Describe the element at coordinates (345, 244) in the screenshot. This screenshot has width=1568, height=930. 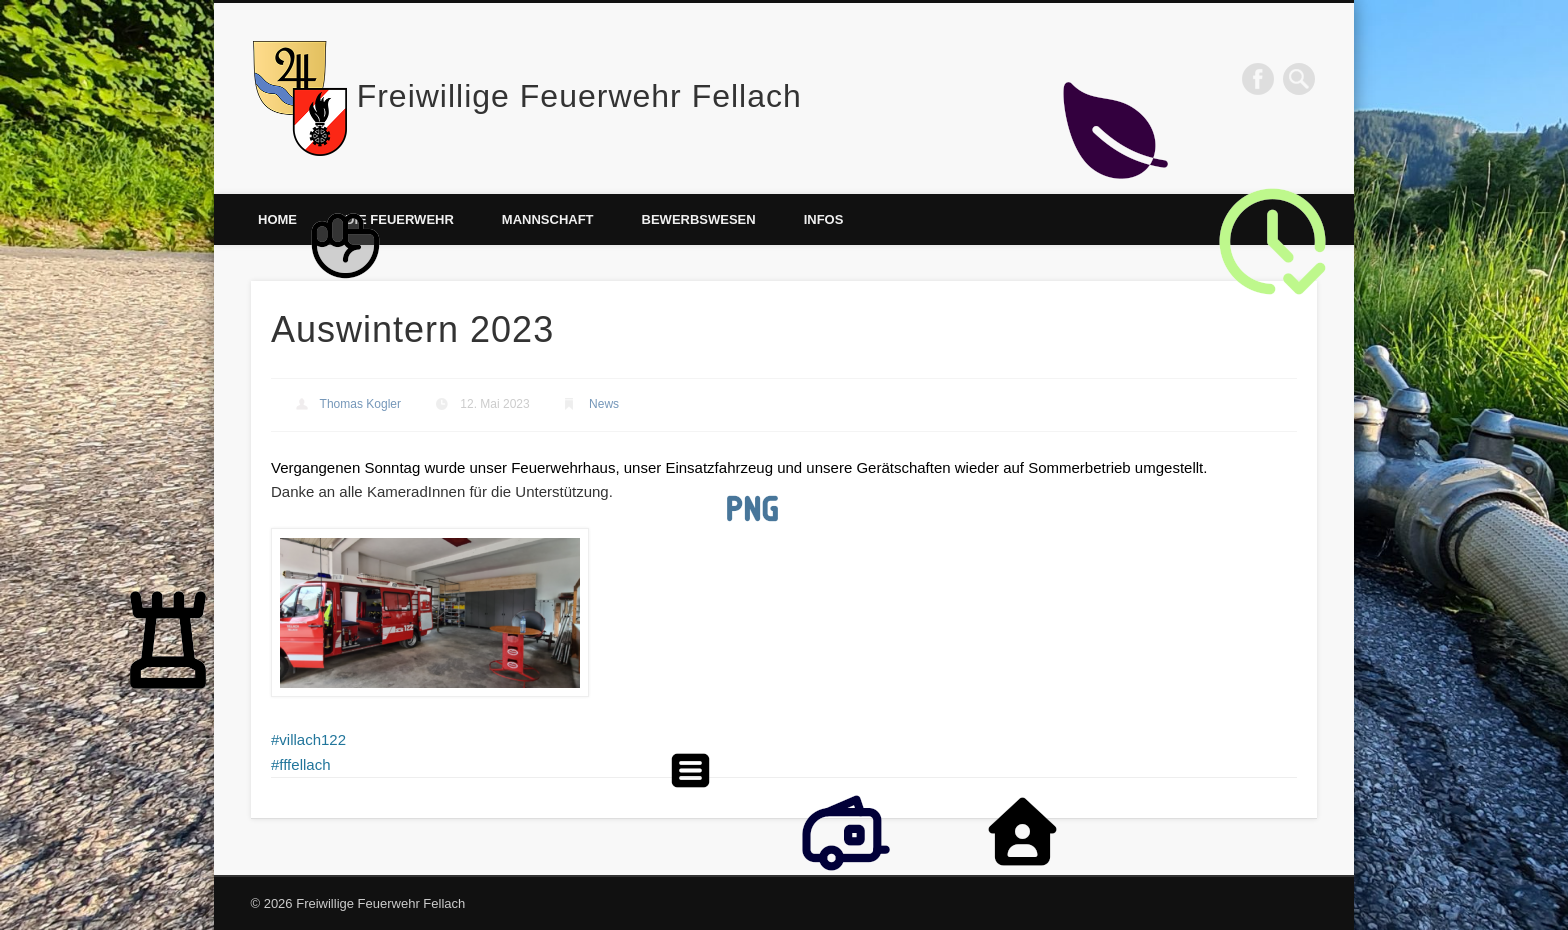
I see `indicates solidarity or support action` at that location.